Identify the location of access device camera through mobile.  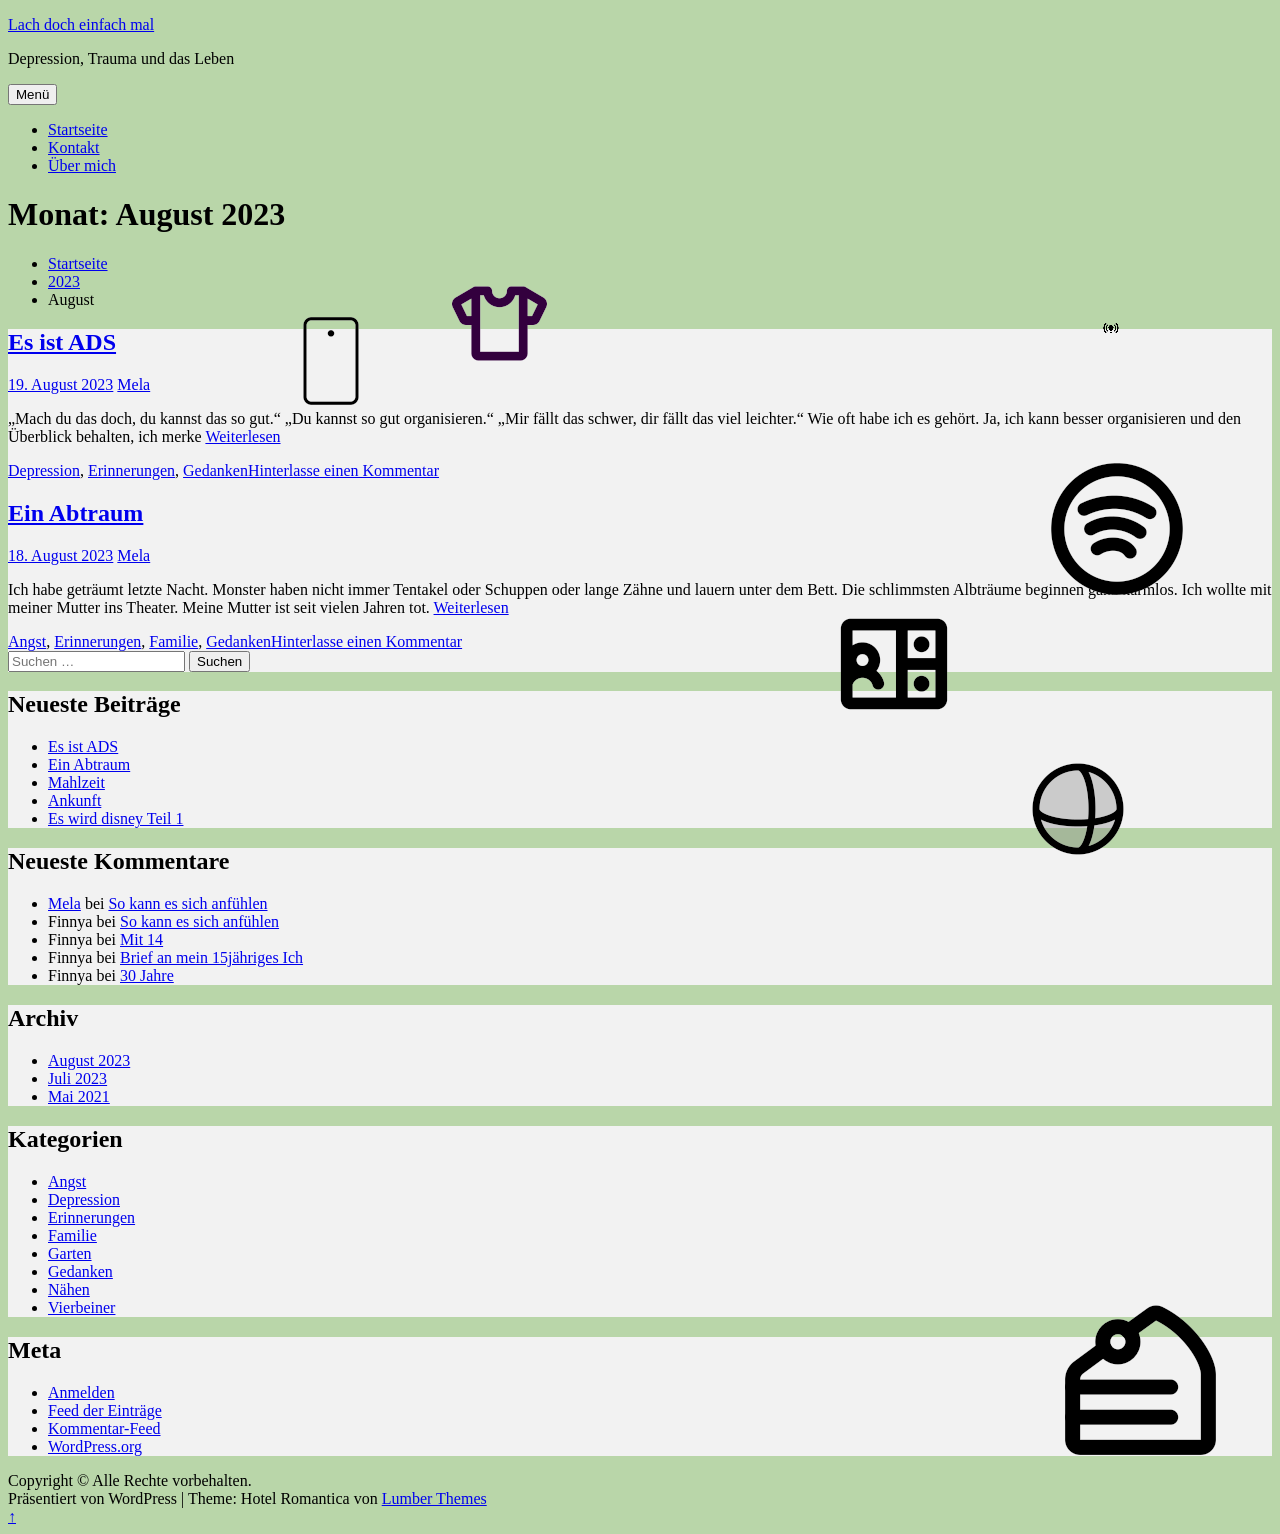
(331, 361).